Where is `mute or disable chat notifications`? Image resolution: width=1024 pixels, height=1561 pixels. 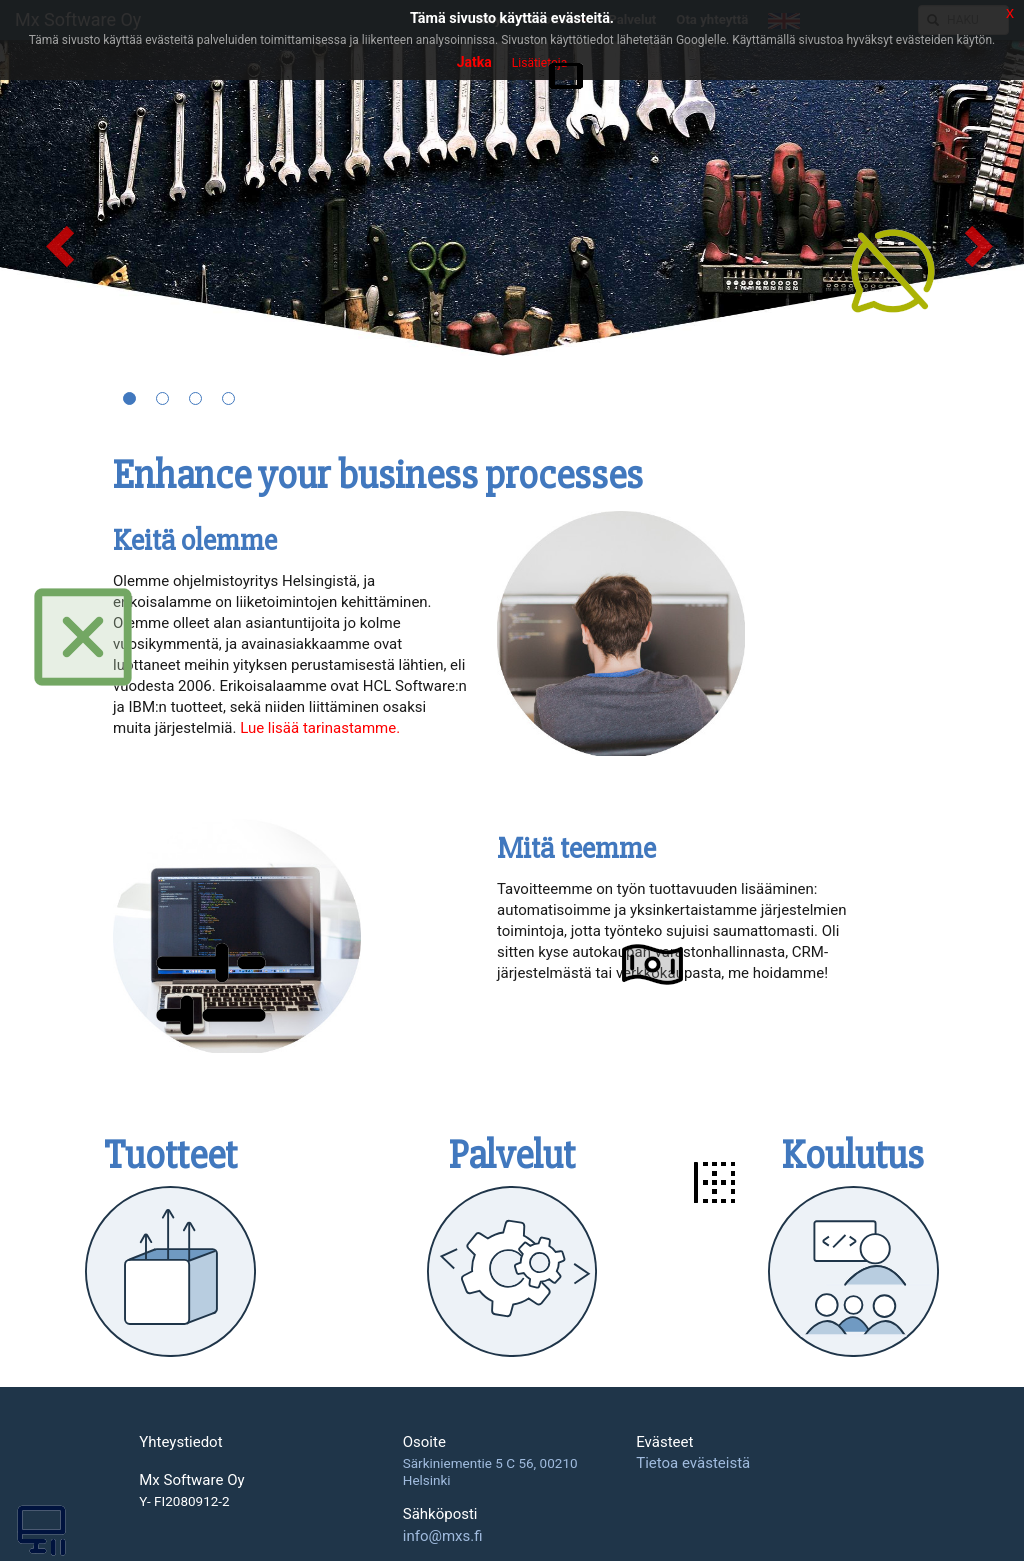 mute or disable chat notifications is located at coordinates (893, 271).